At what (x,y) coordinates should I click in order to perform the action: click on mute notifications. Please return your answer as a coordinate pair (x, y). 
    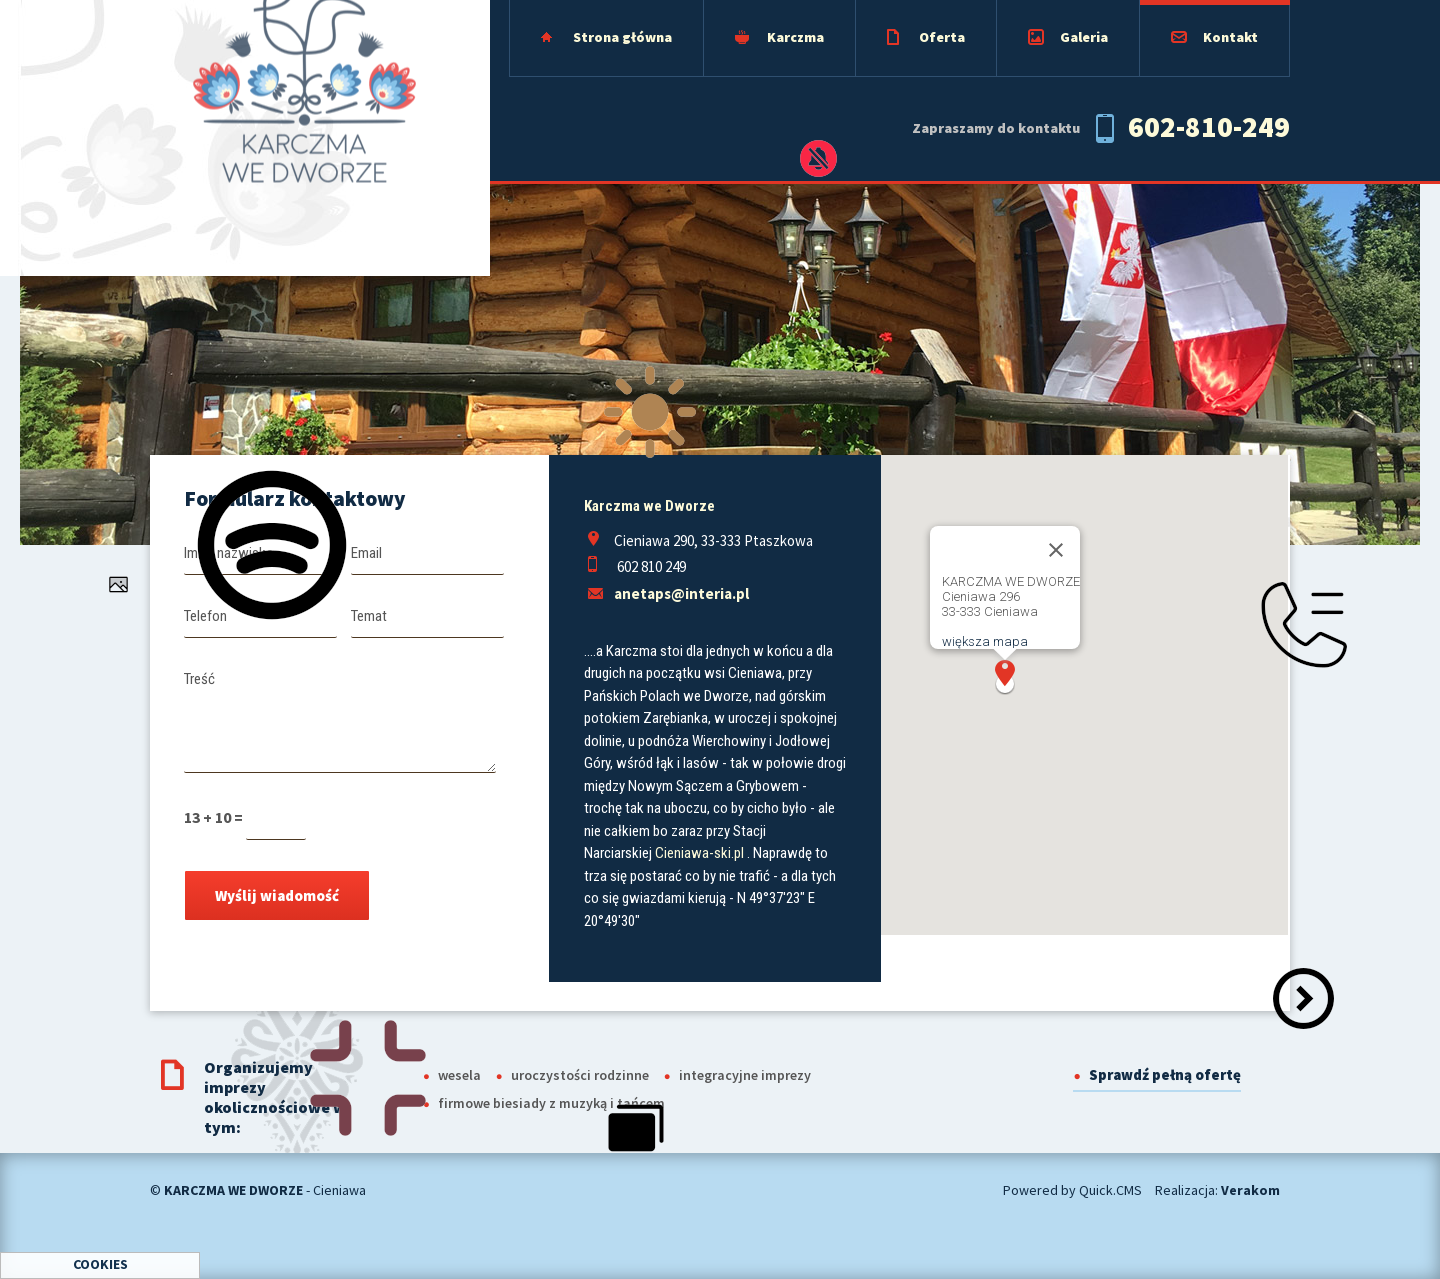
    Looking at the image, I should click on (818, 158).